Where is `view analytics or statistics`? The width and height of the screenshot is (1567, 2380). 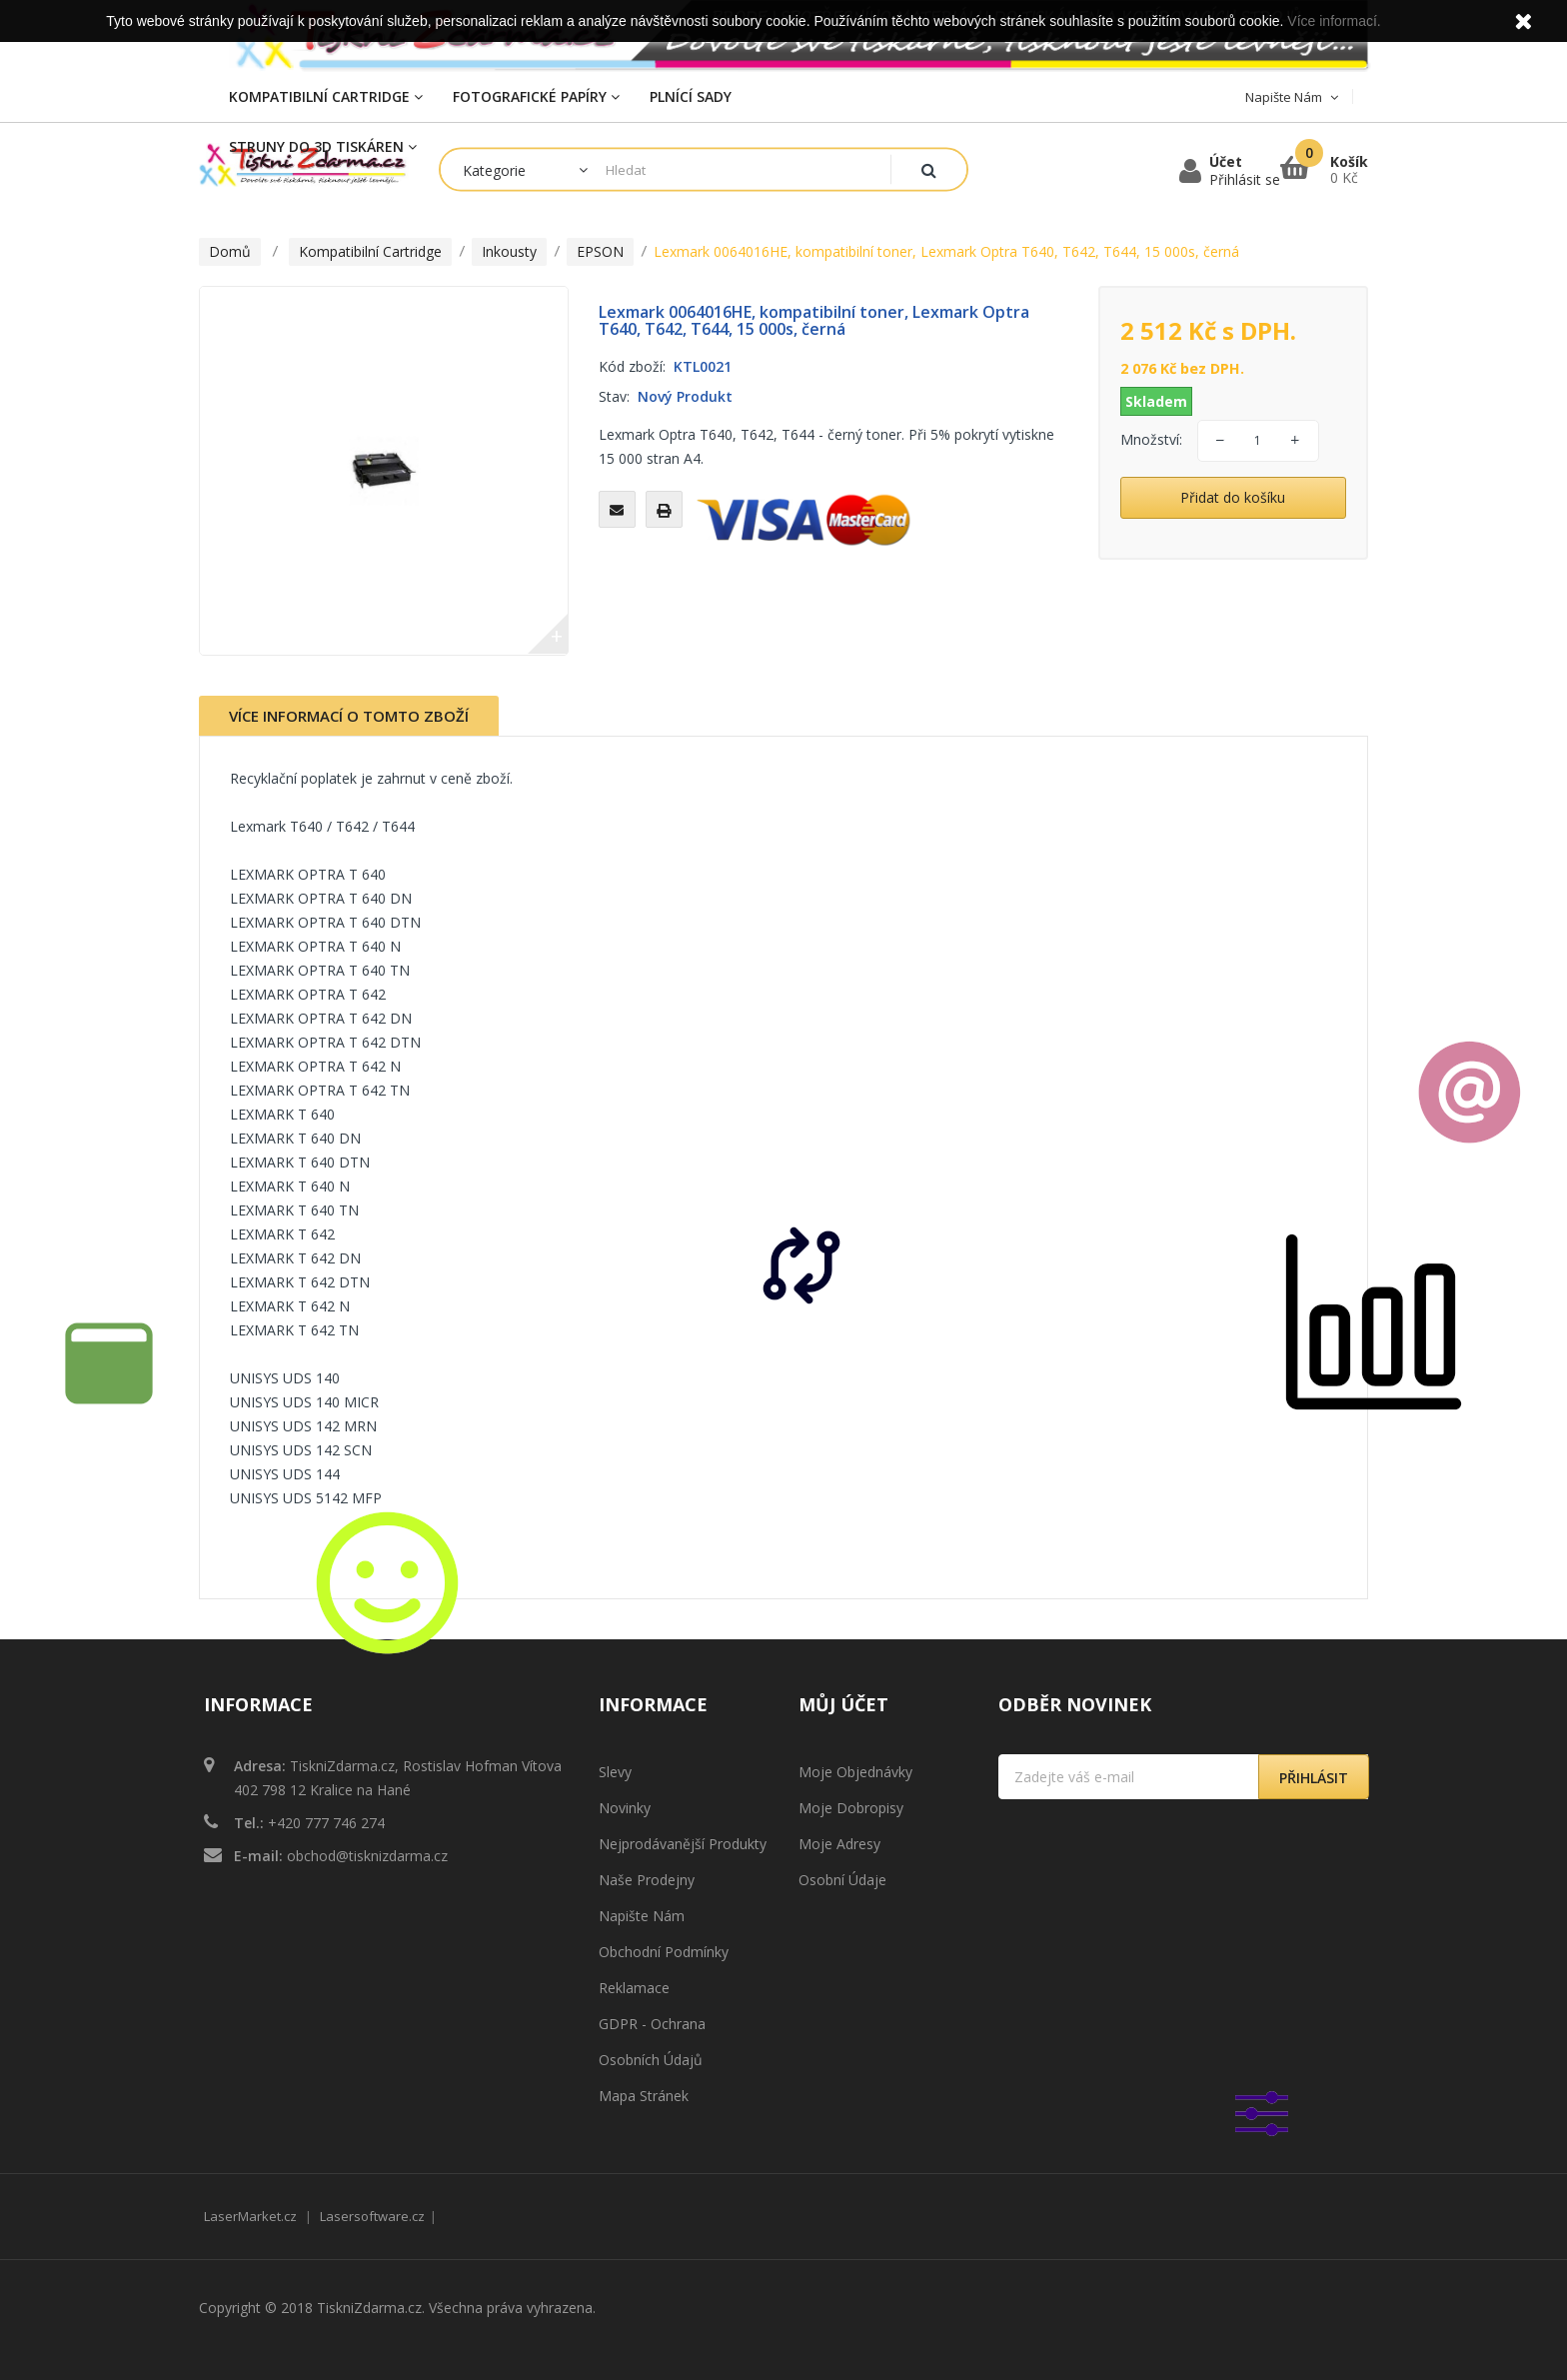
view analytics or statistics is located at coordinates (1373, 1321).